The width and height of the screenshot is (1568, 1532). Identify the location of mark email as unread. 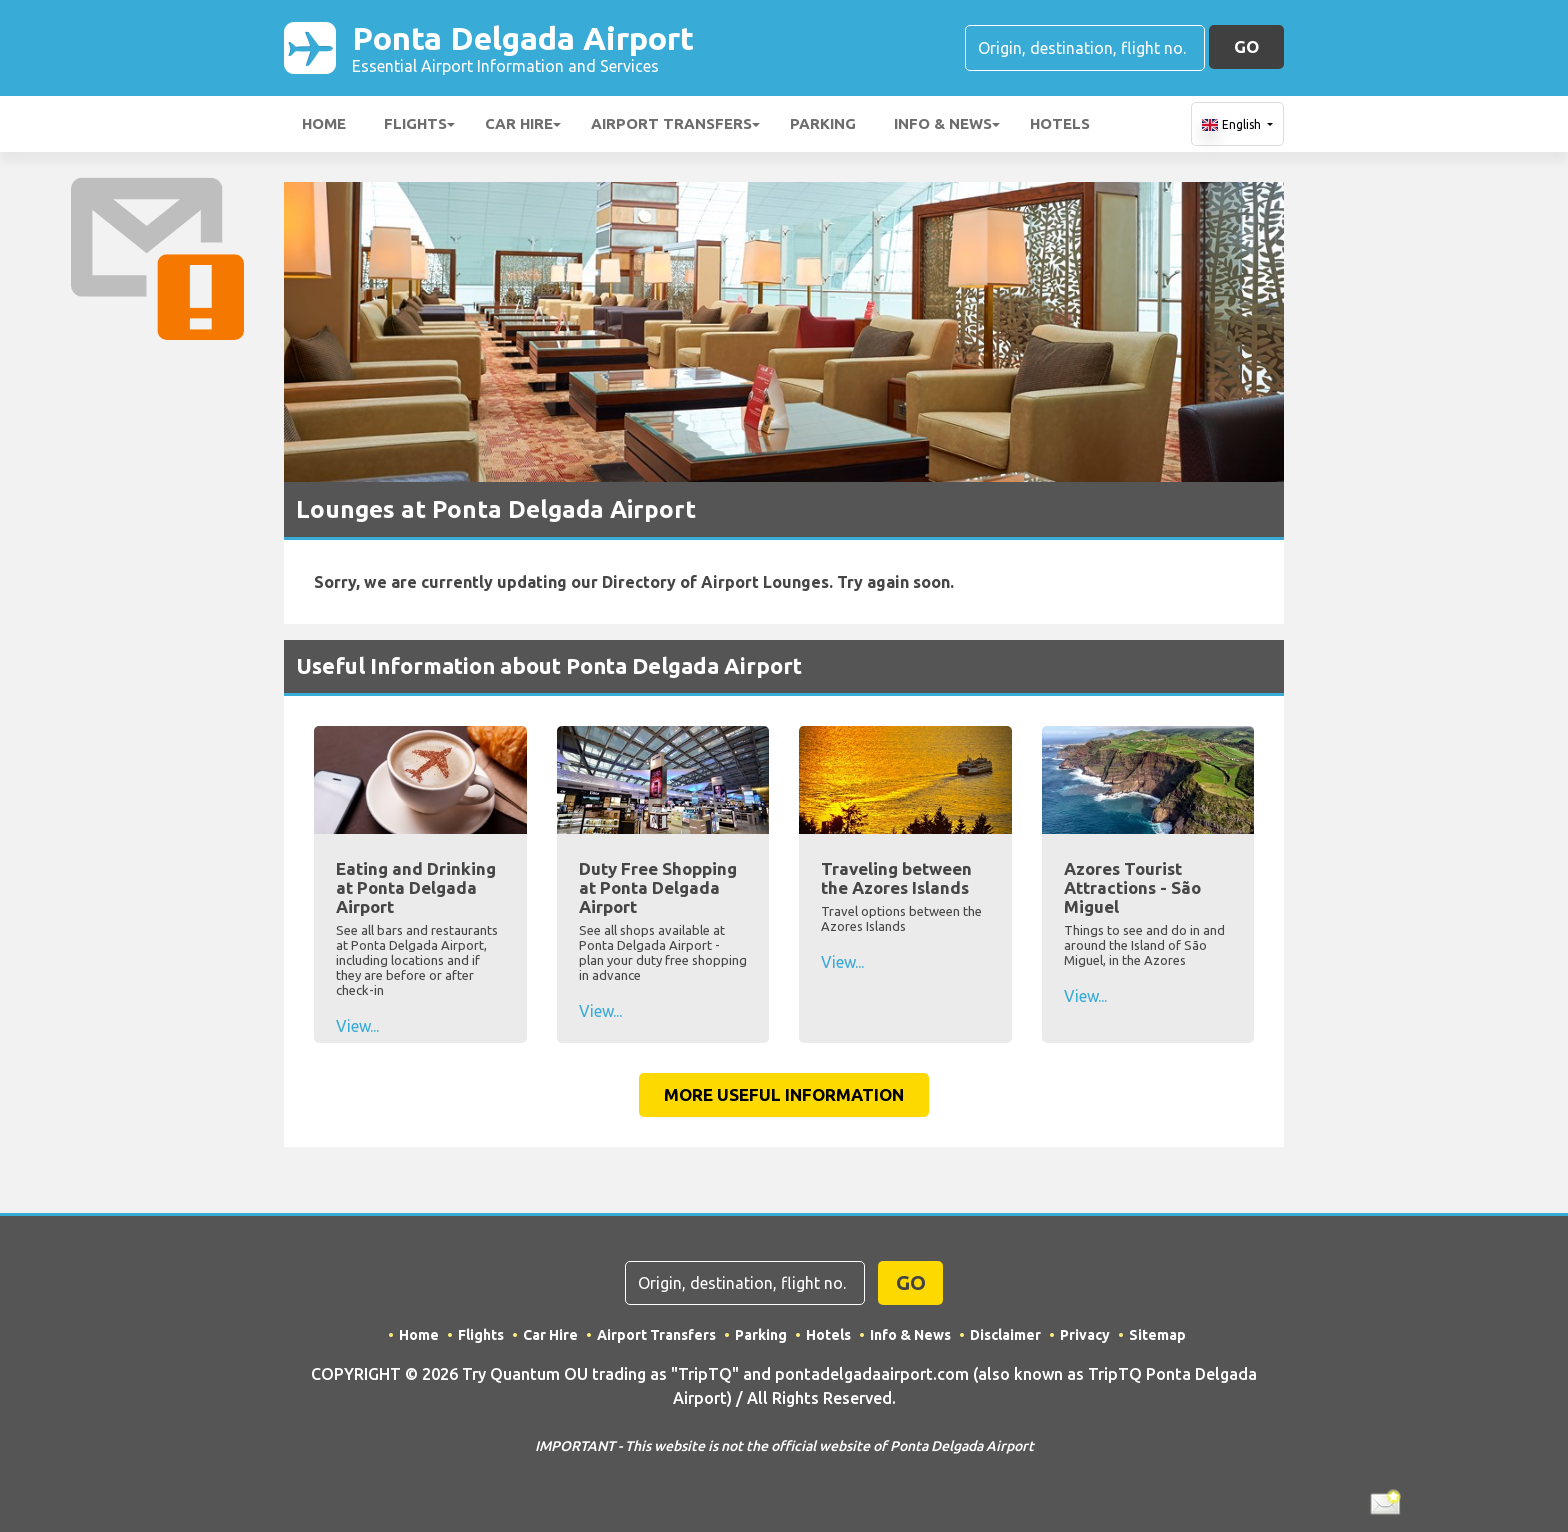
(1385, 1504).